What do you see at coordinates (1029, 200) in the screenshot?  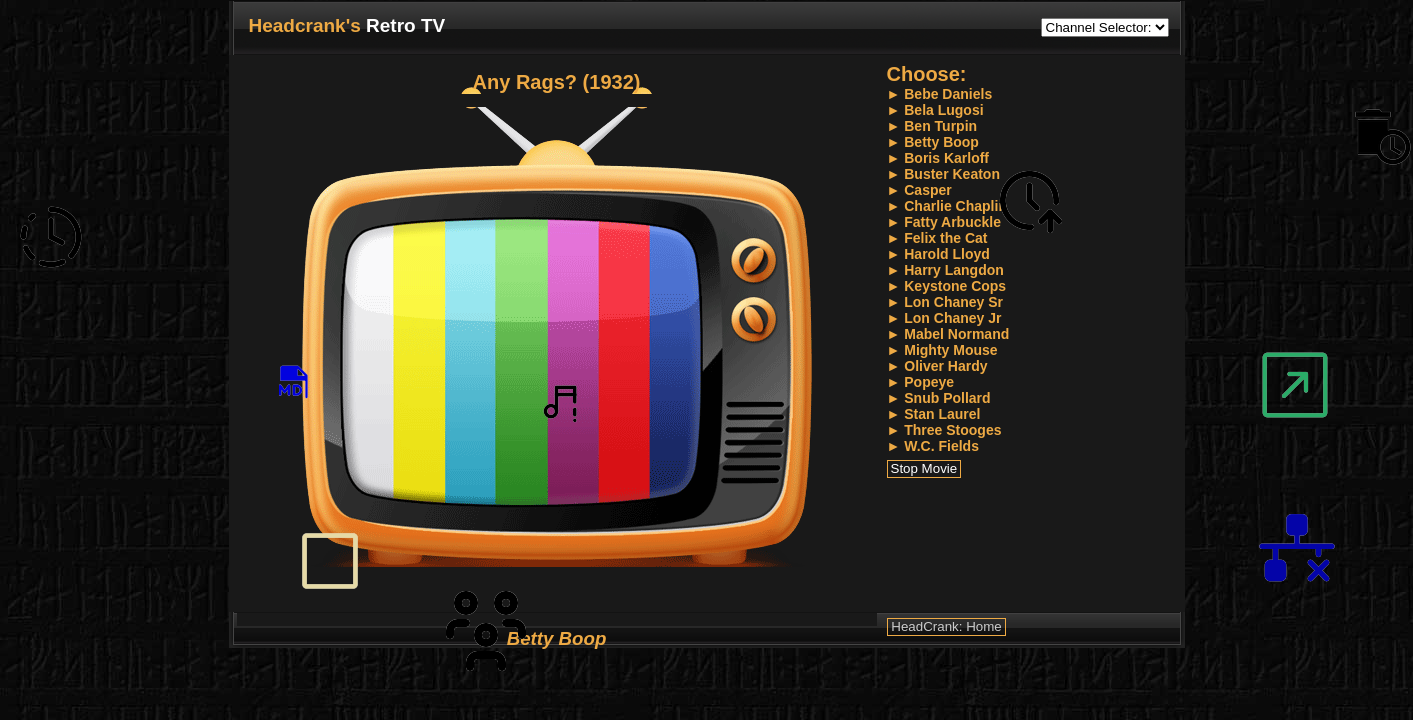 I see `move time forward or reschedule later` at bounding box center [1029, 200].